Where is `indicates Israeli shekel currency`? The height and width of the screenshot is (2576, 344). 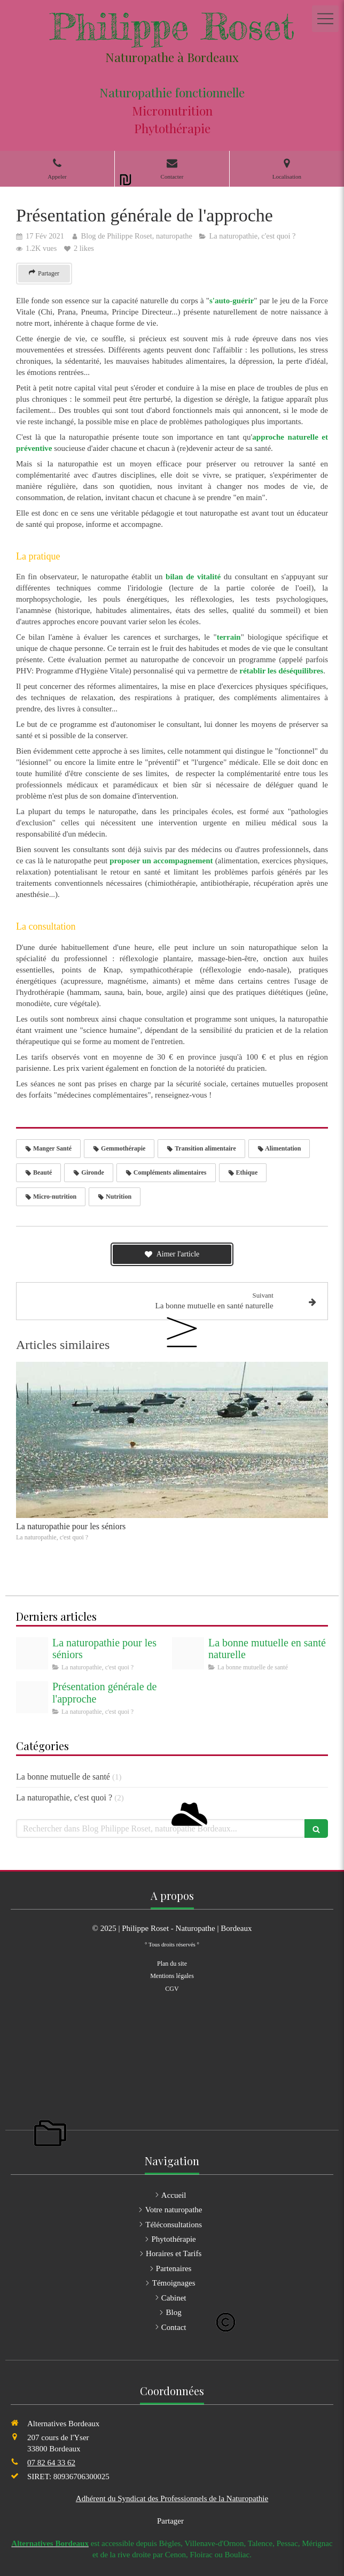
indicates Israeli shekel currency is located at coordinates (126, 180).